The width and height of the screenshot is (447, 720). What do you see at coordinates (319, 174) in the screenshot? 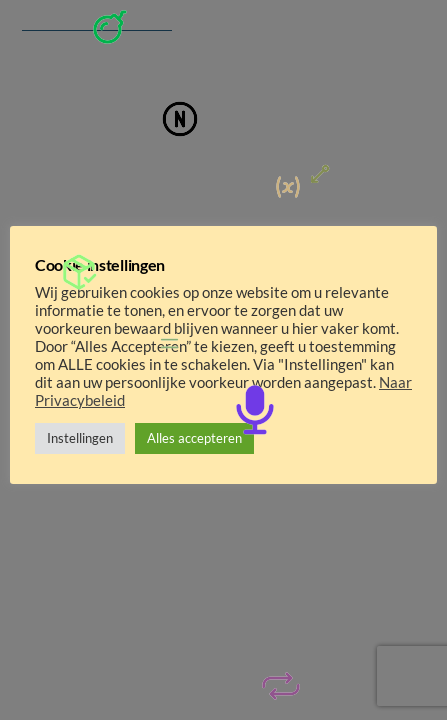
I see `move or navigate to the lower-left` at bounding box center [319, 174].